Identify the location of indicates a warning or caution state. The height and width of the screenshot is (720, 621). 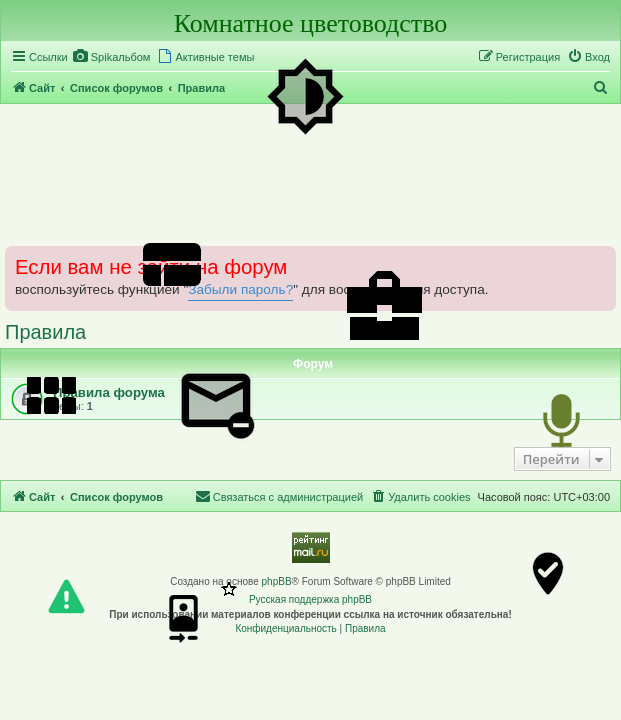
(66, 597).